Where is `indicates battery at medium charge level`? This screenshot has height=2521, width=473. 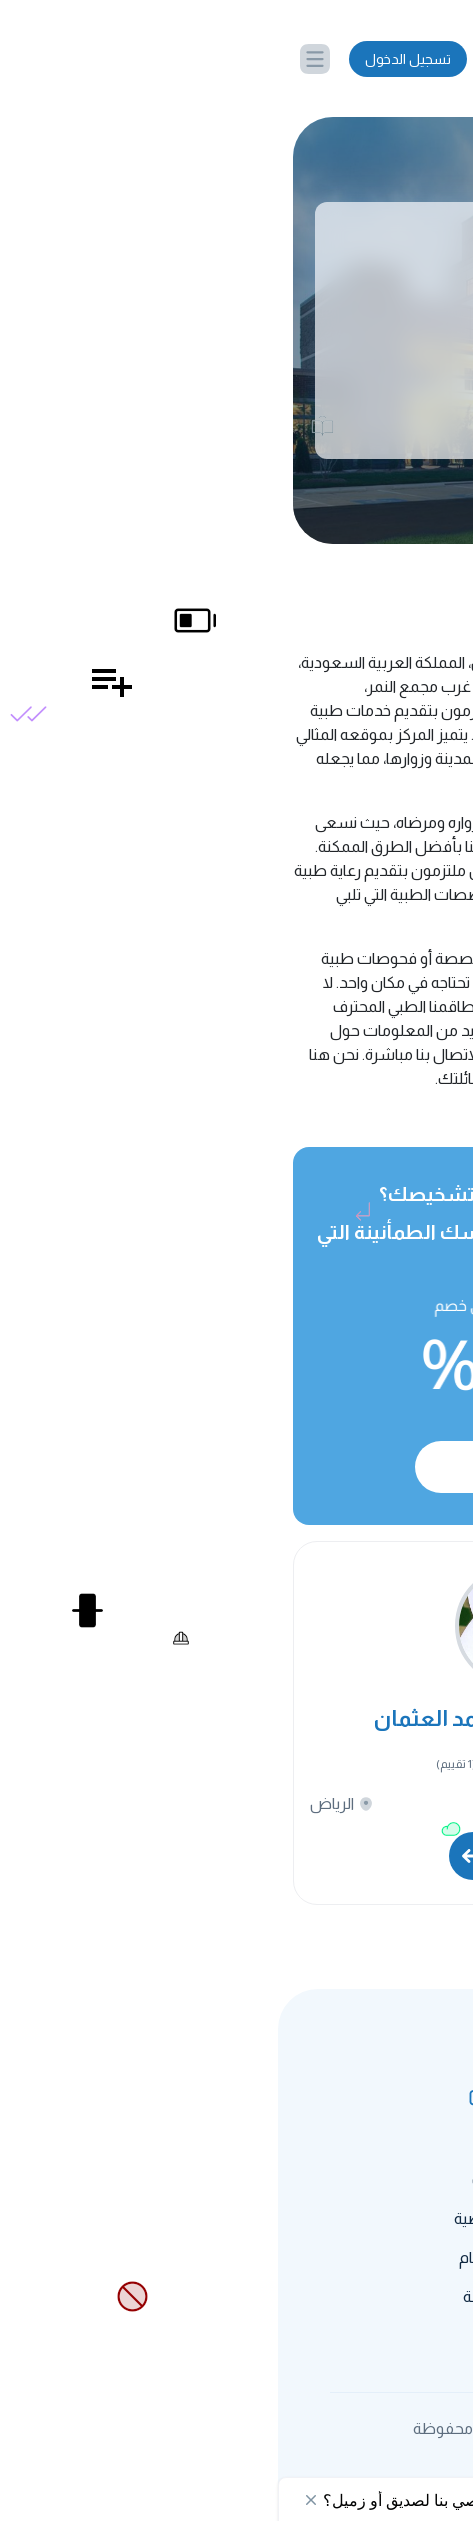
indicates battery at medium charge level is located at coordinates (194, 620).